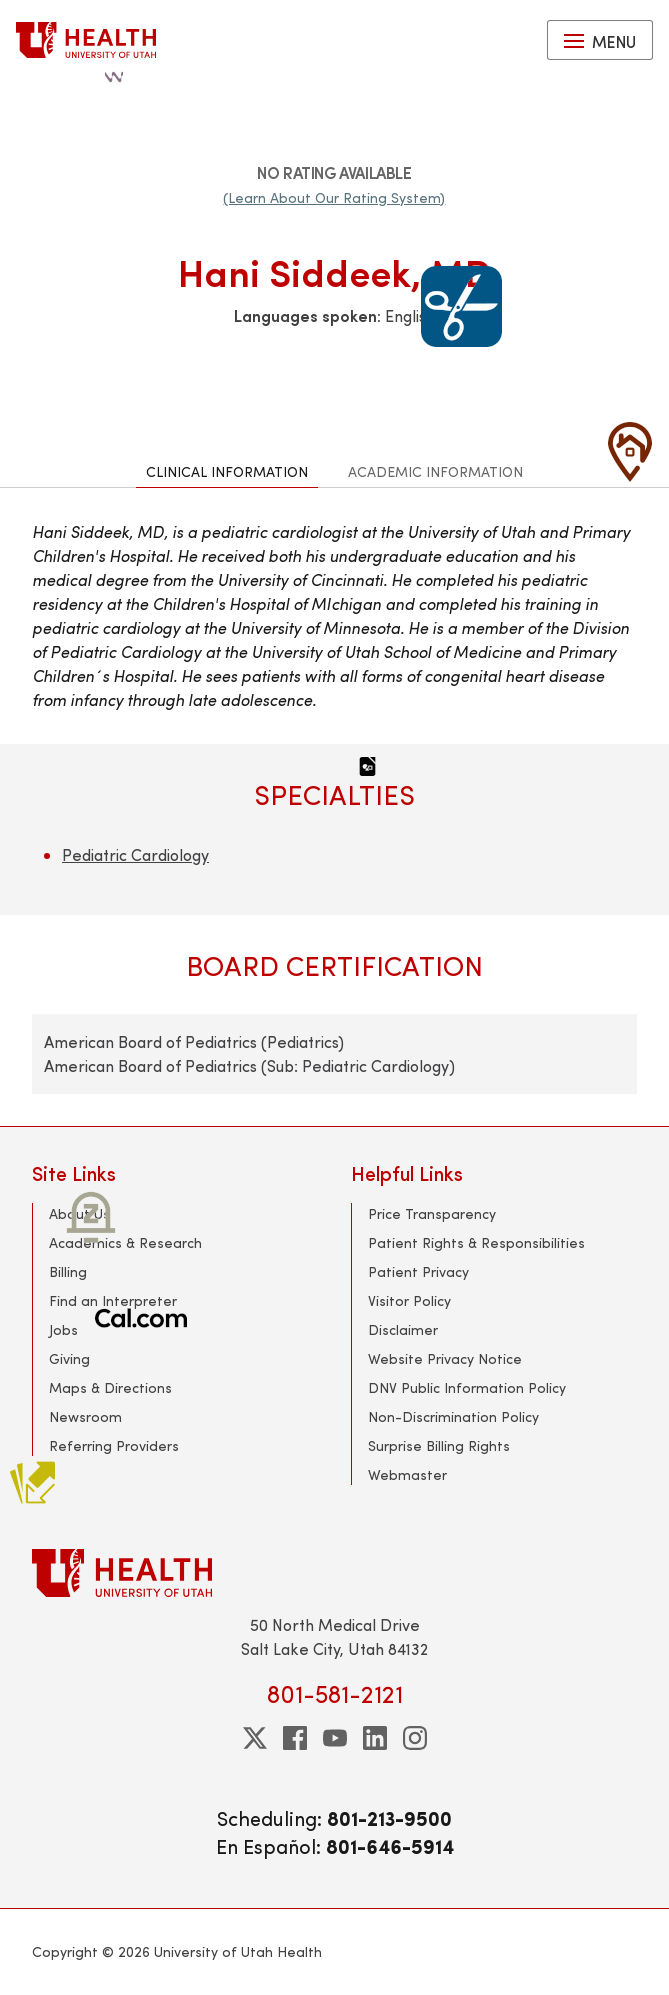  What do you see at coordinates (91, 1216) in the screenshot?
I see `snooze notifications temporarily` at bounding box center [91, 1216].